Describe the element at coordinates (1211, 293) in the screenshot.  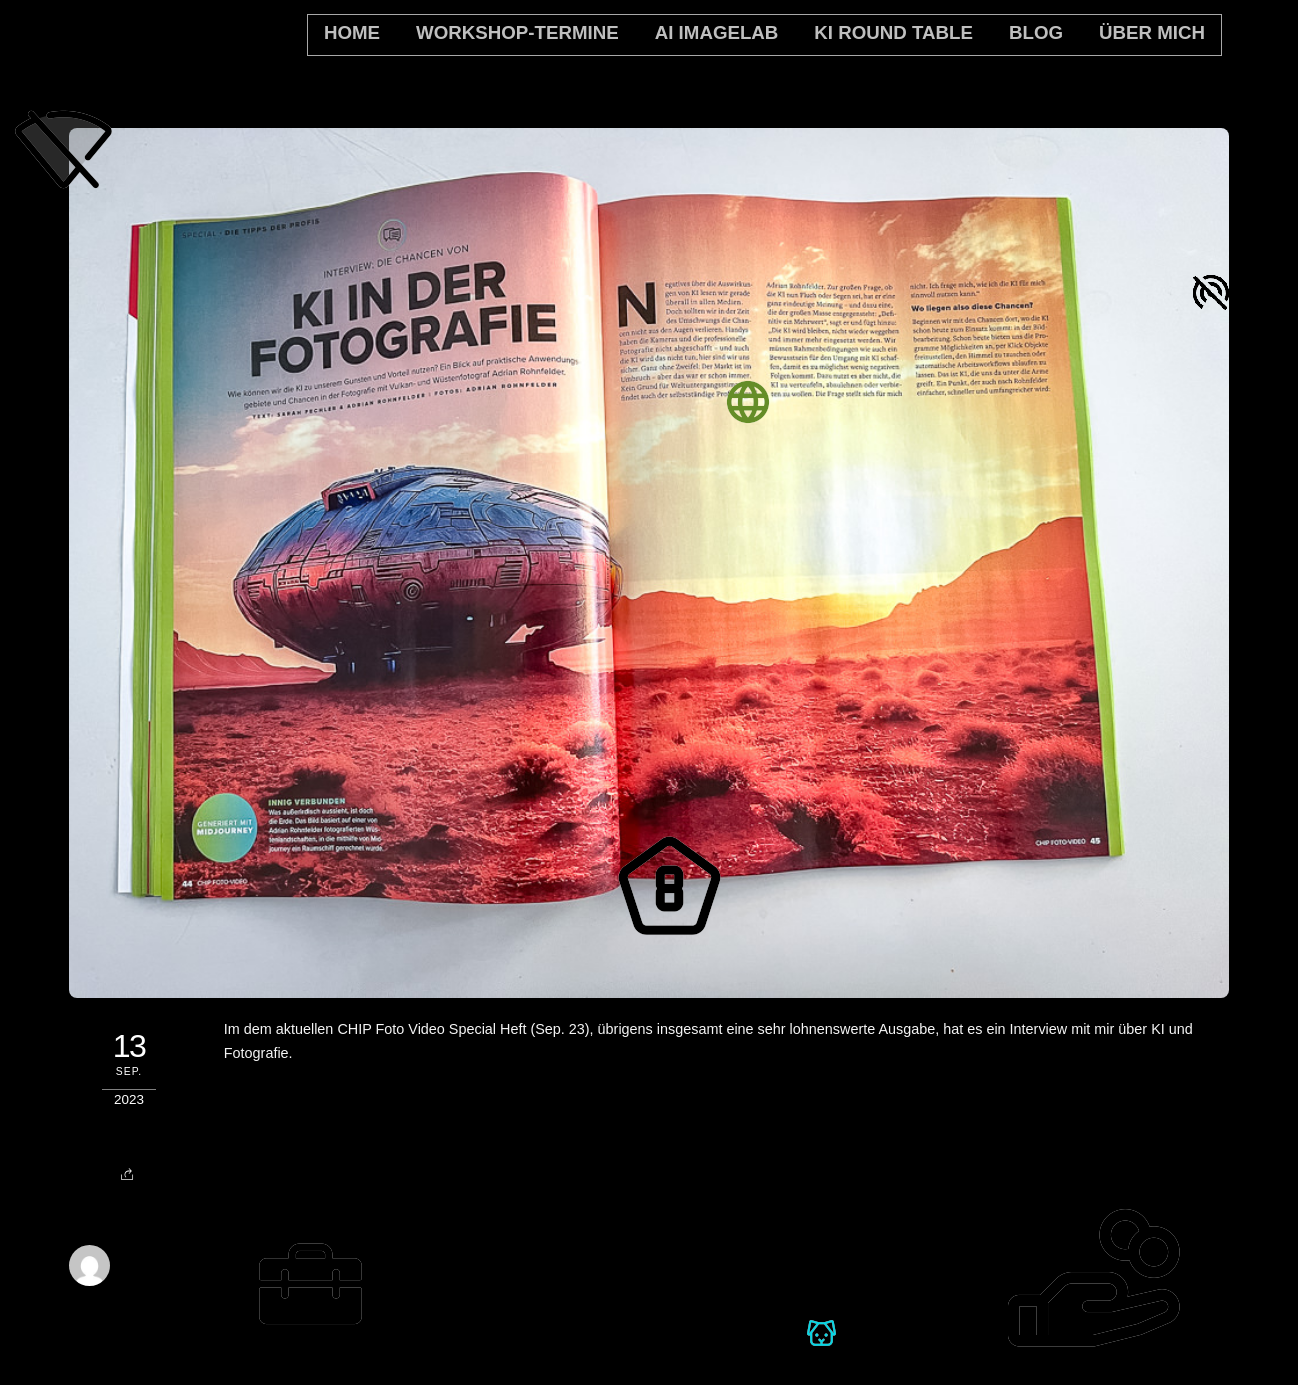
I see `indicates mobile hotspot is disabled` at that location.